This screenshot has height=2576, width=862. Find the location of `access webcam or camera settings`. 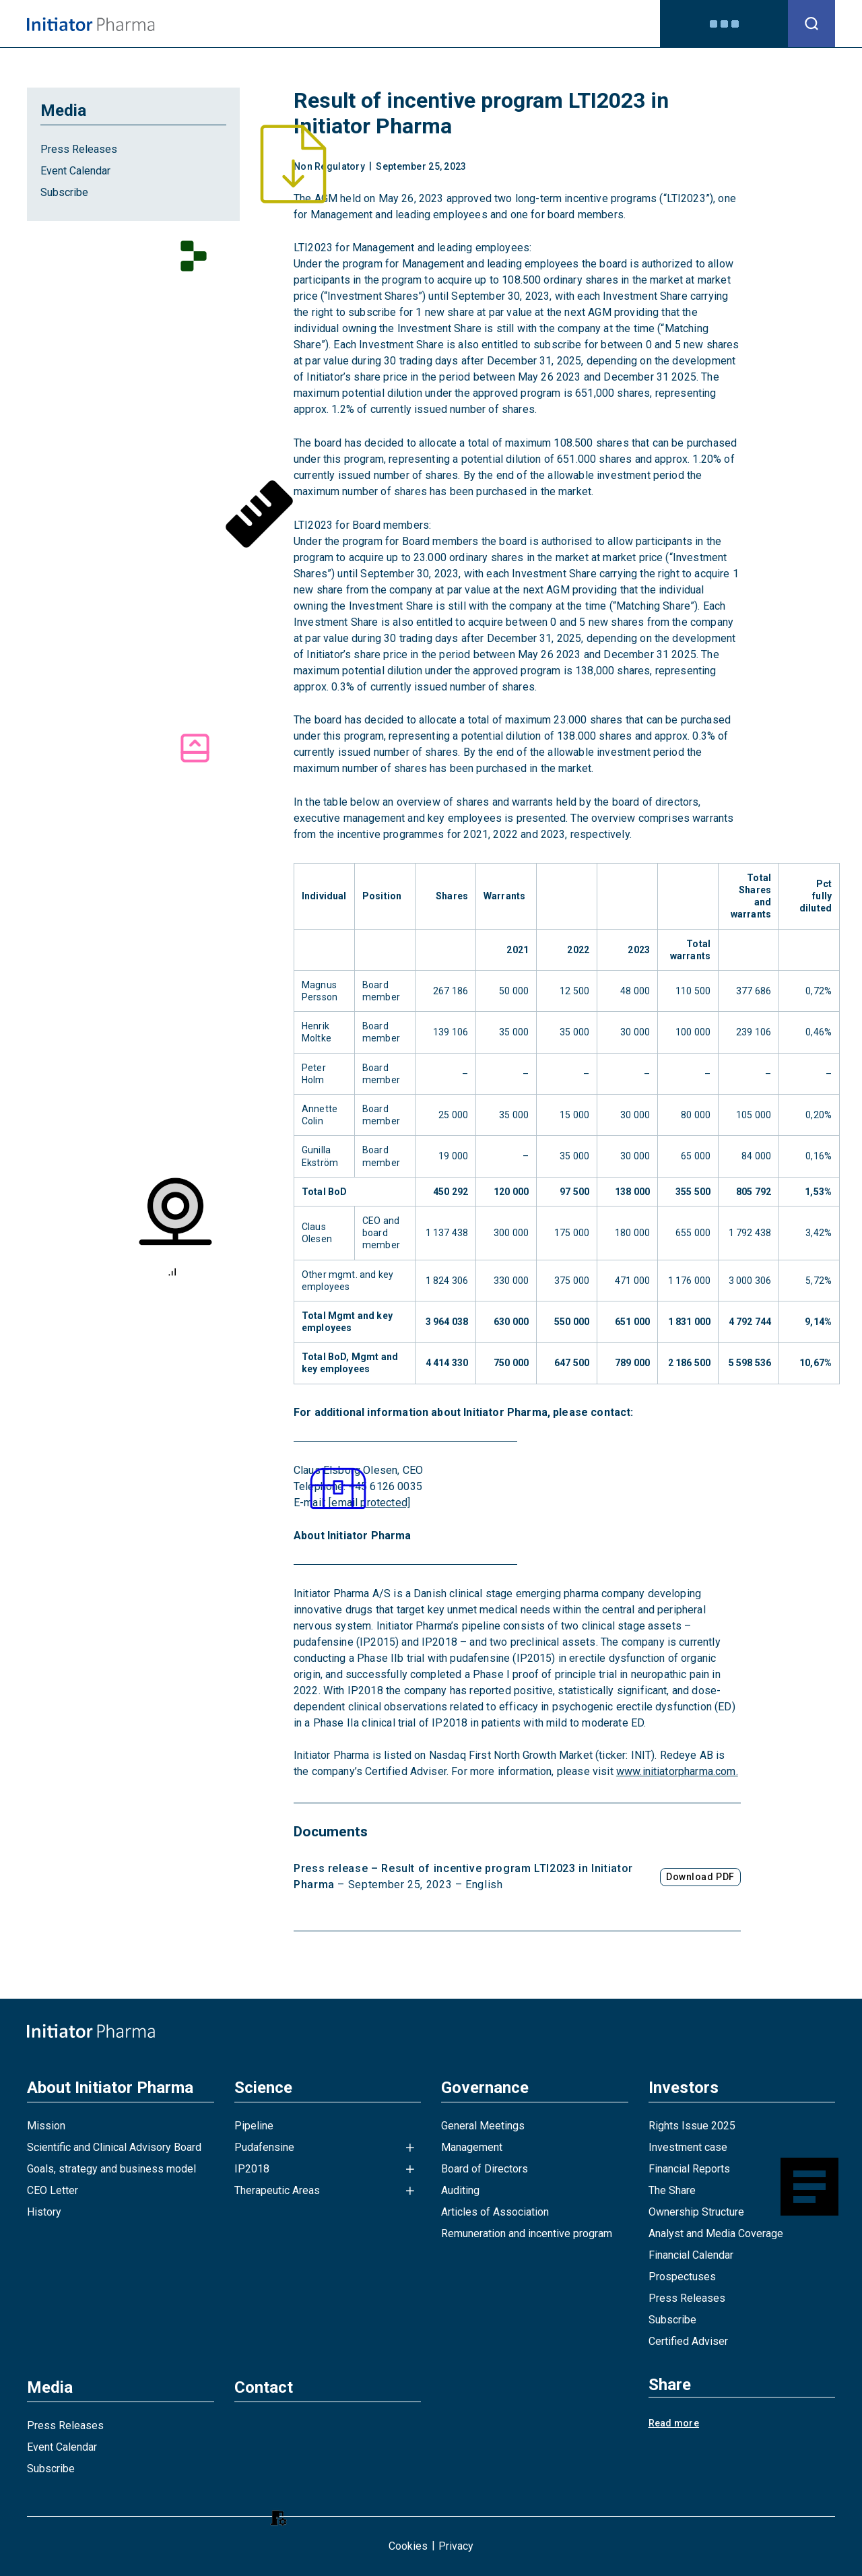

access webcam or camera settings is located at coordinates (175, 1214).